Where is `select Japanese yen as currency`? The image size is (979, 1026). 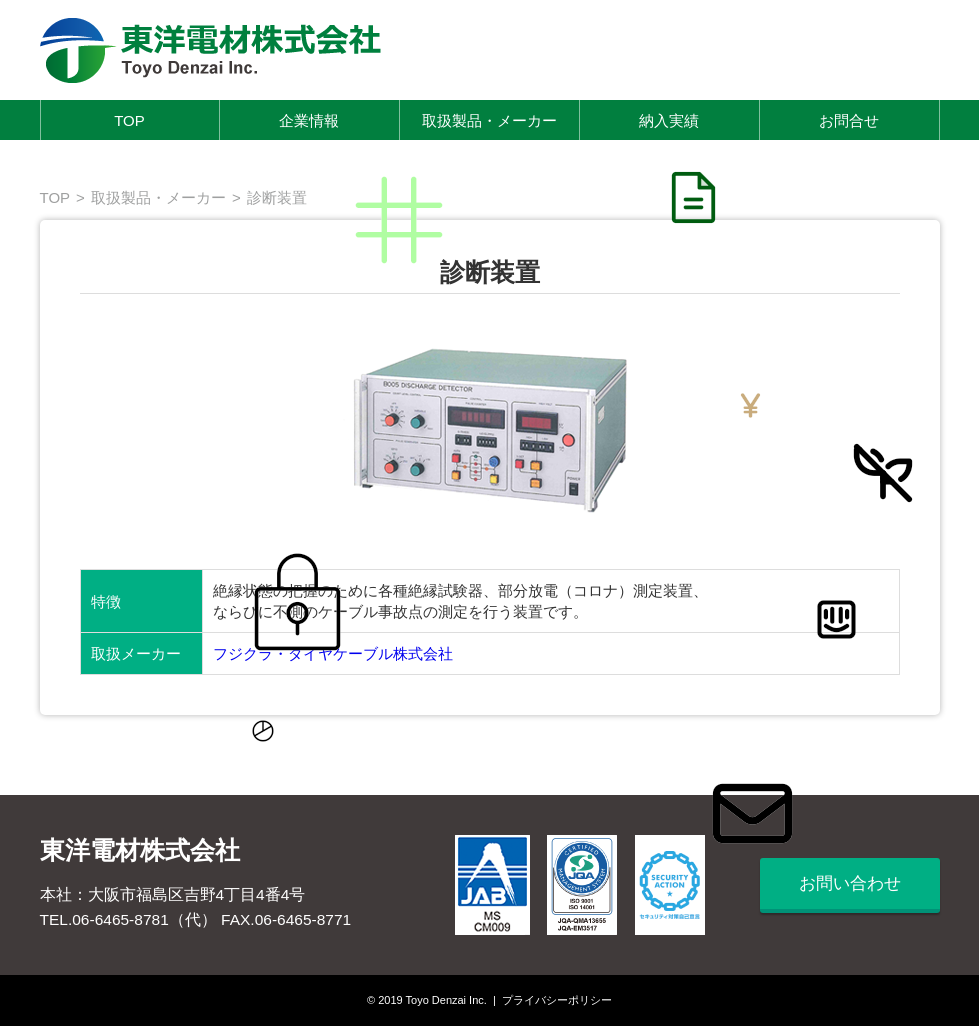
select Japanese yen as currency is located at coordinates (750, 405).